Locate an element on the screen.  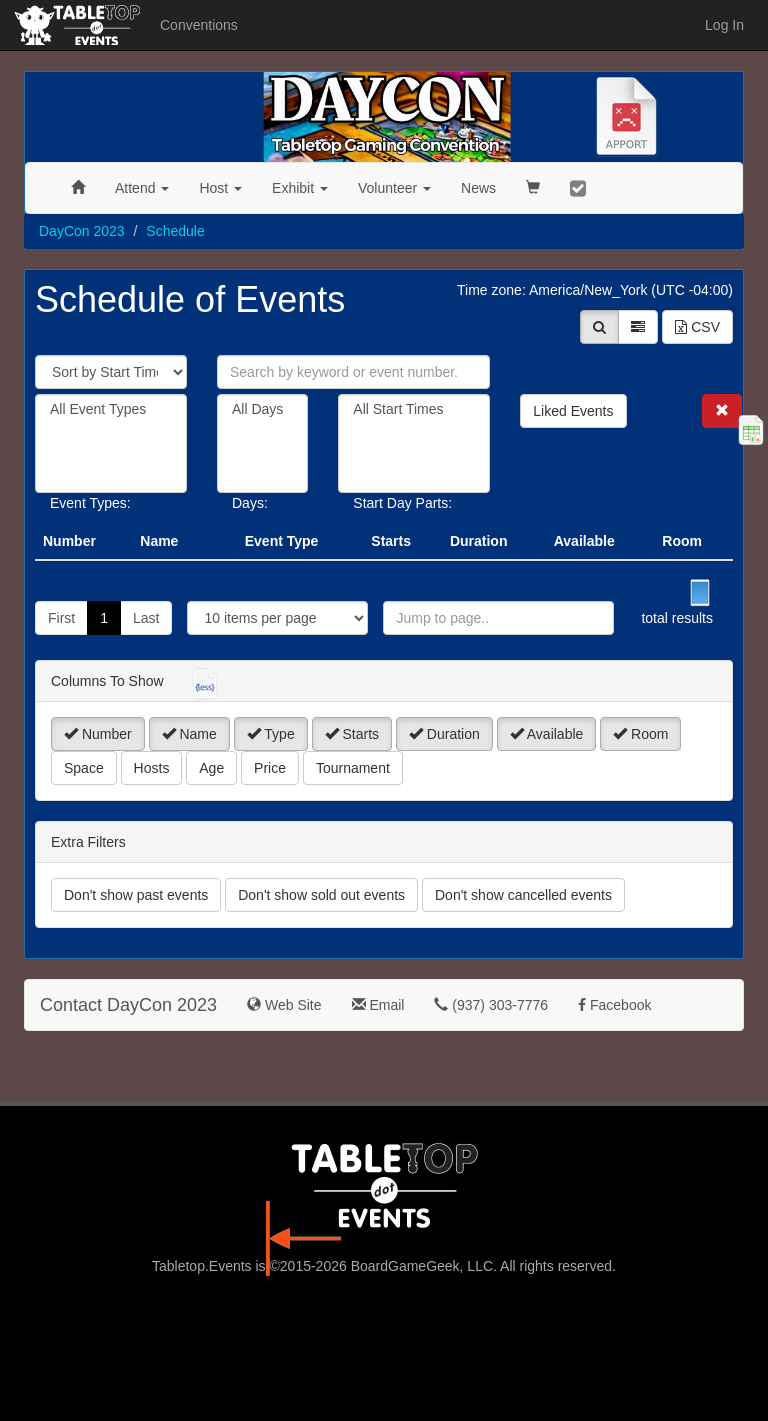
spreadsheet file type indicator is located at coordinates (751, 430).